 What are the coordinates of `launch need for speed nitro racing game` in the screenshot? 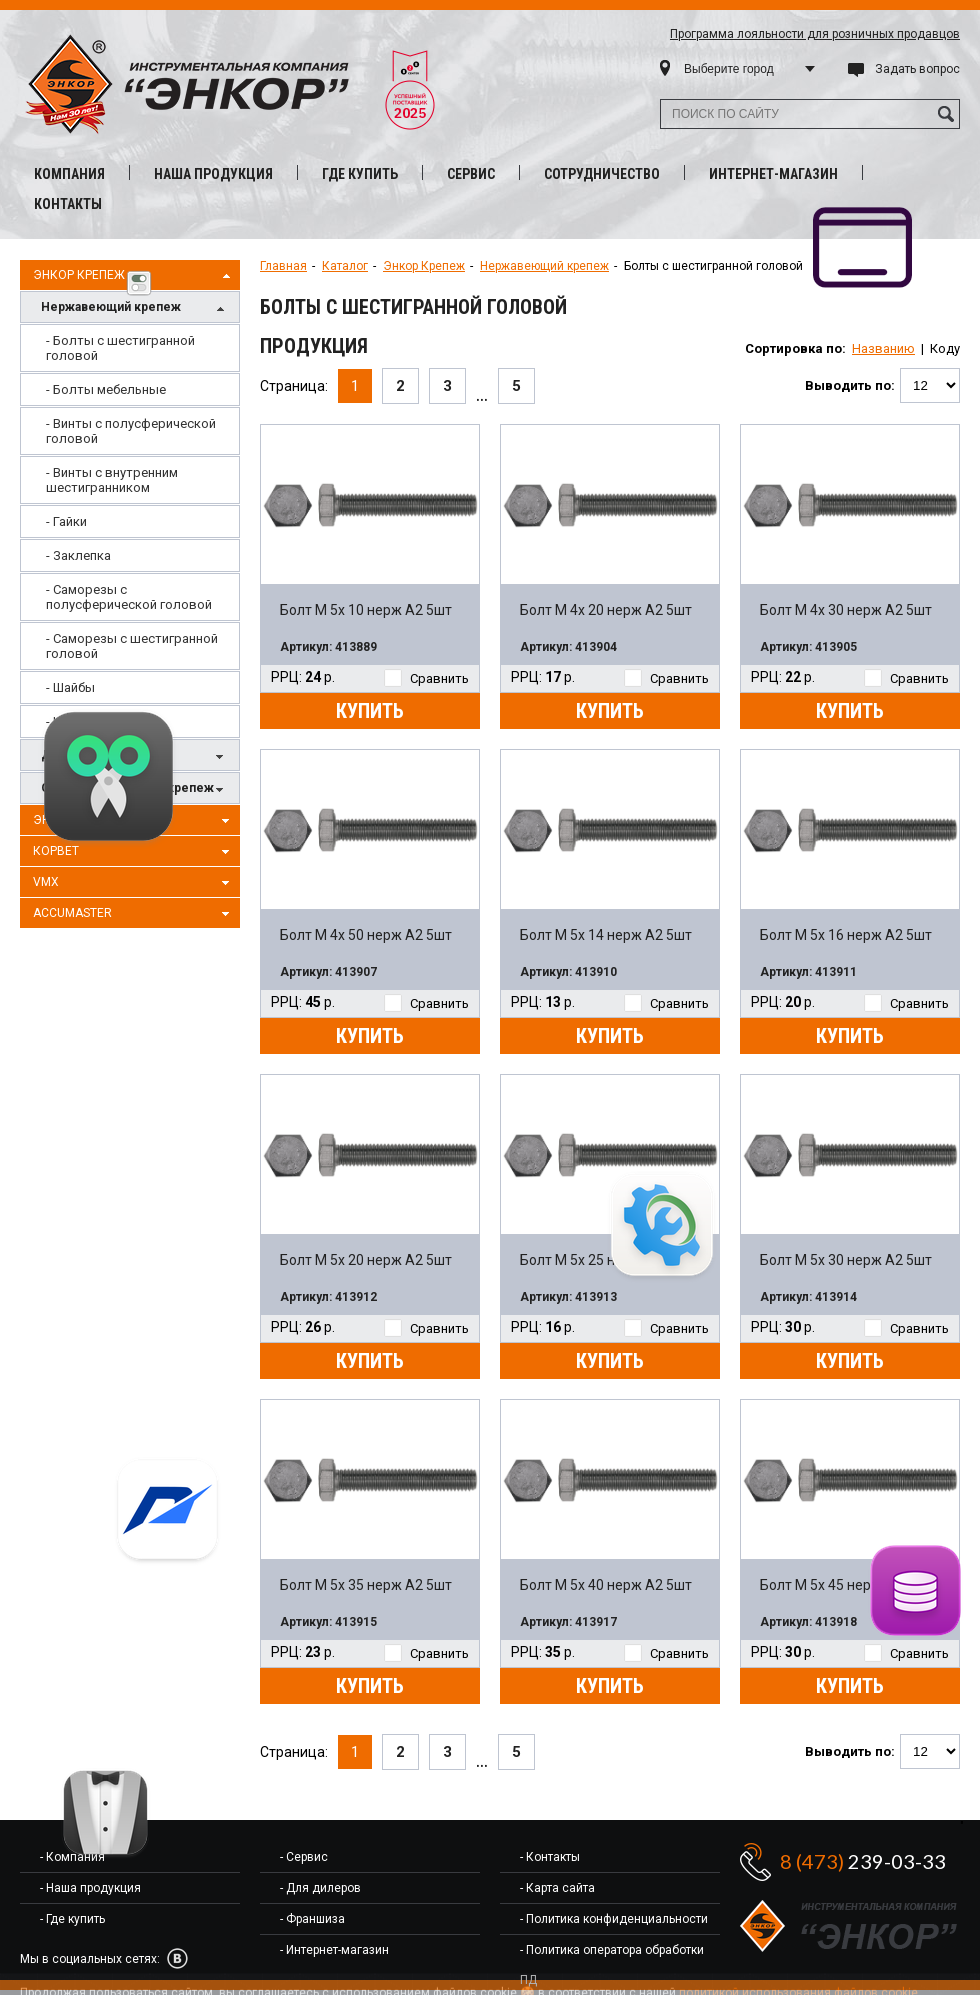 It's located at (167, 1509).